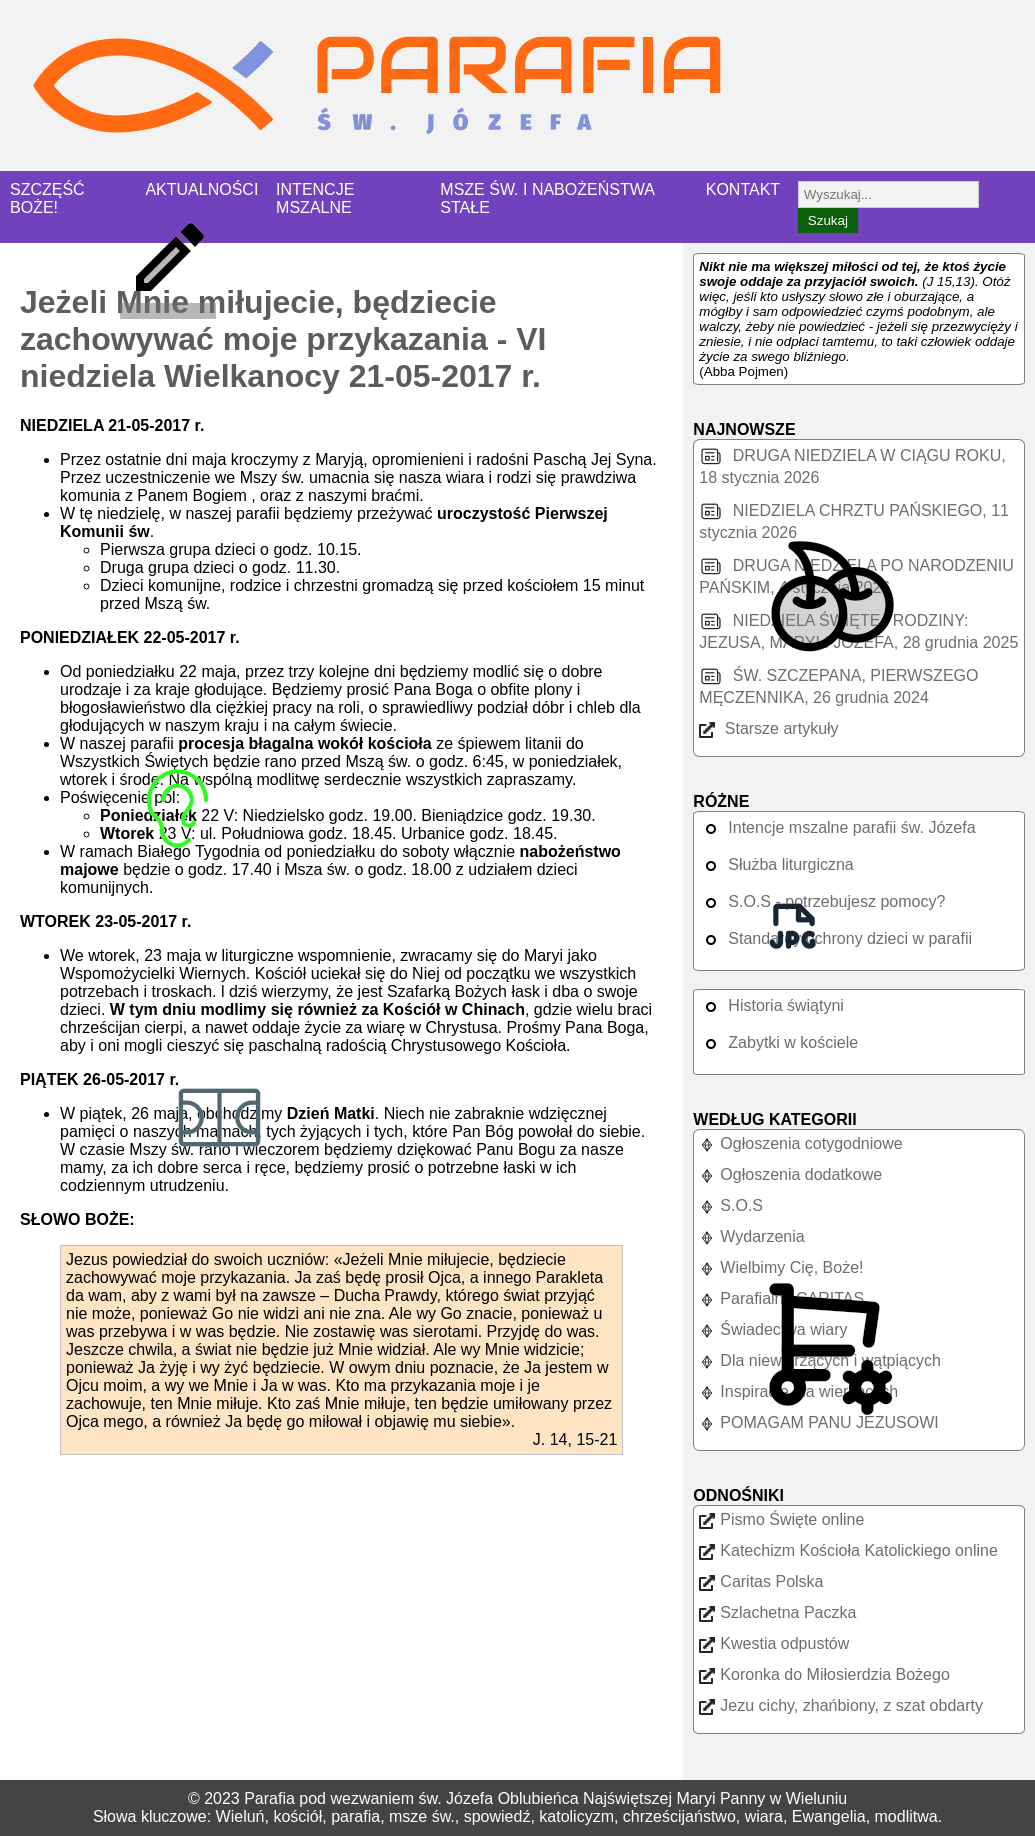 The width and height of the screenshot is (1035, 1836). I want to click on view basketball court availability, so click(219, 1117).